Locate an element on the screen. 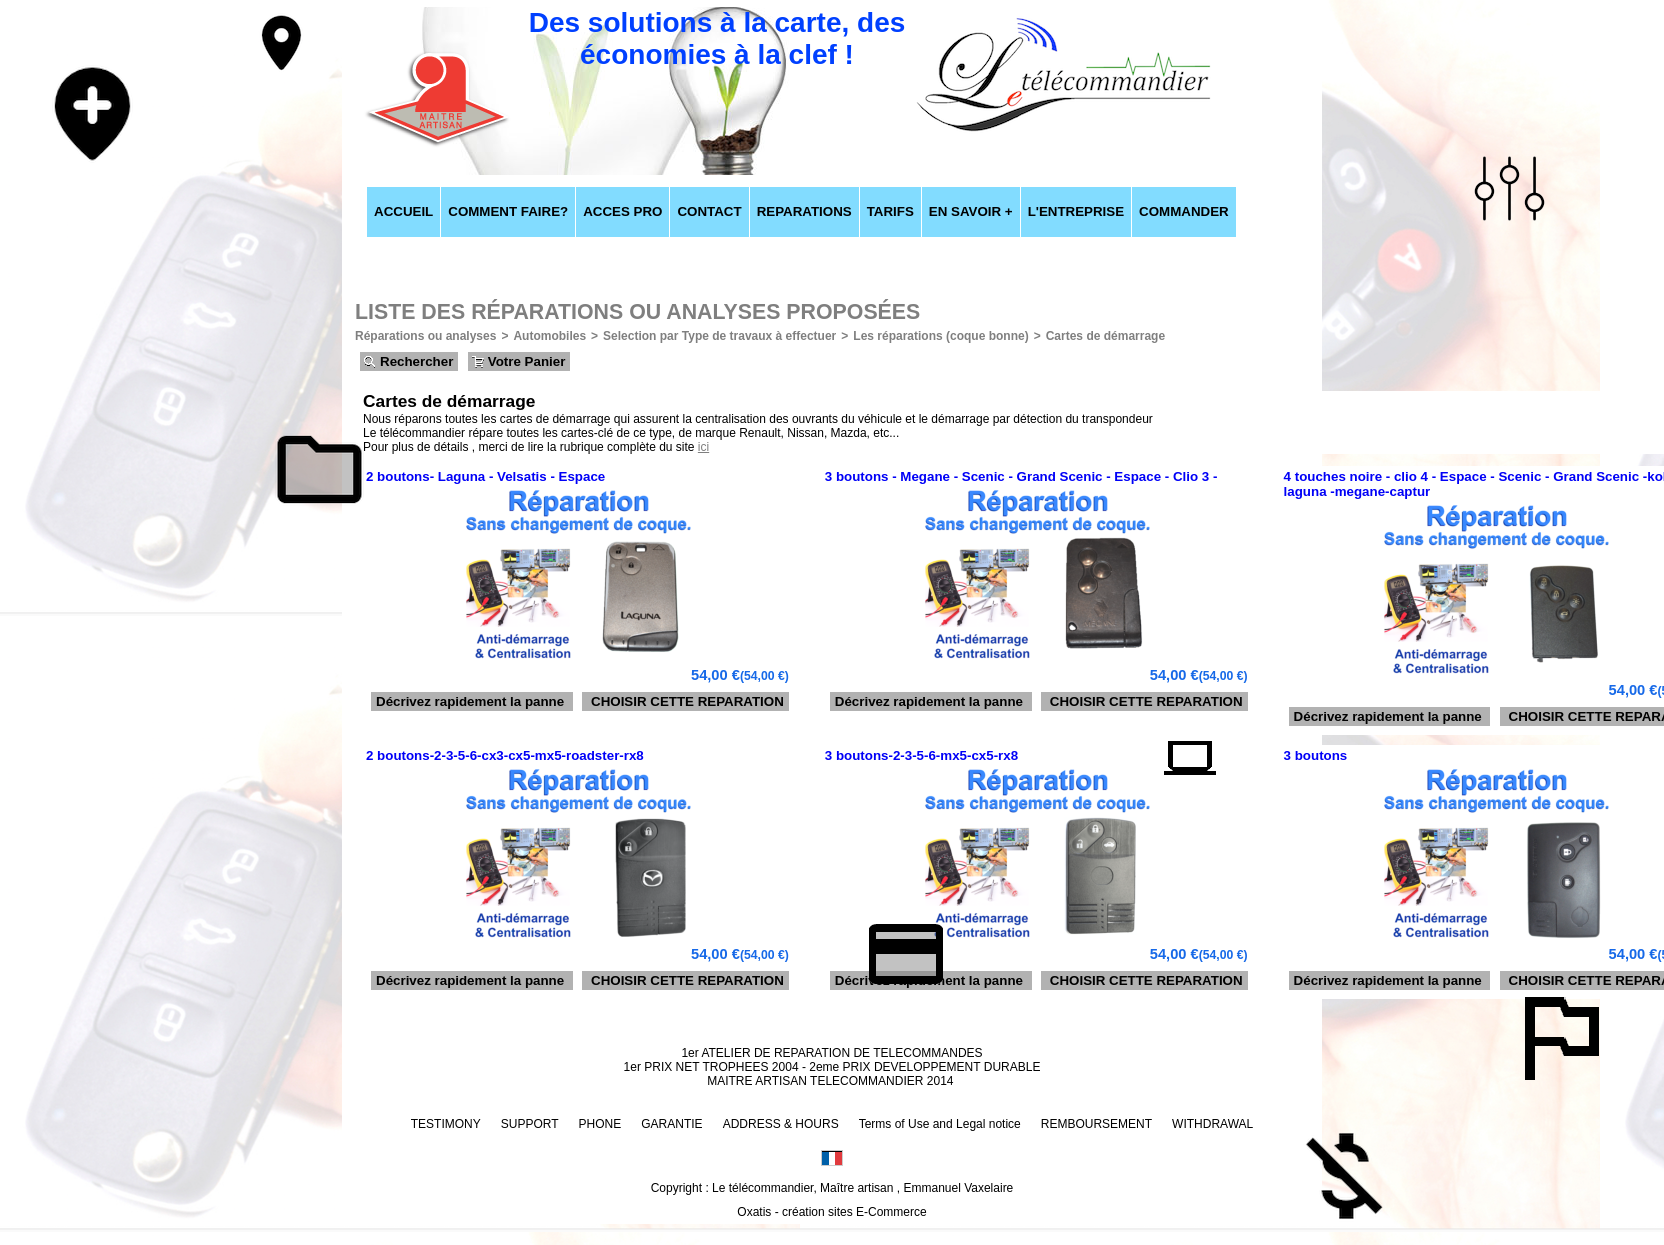 This screenshot has height=1245, width=1664. adjust settings or preferences is located at coordinates (1509, 188).